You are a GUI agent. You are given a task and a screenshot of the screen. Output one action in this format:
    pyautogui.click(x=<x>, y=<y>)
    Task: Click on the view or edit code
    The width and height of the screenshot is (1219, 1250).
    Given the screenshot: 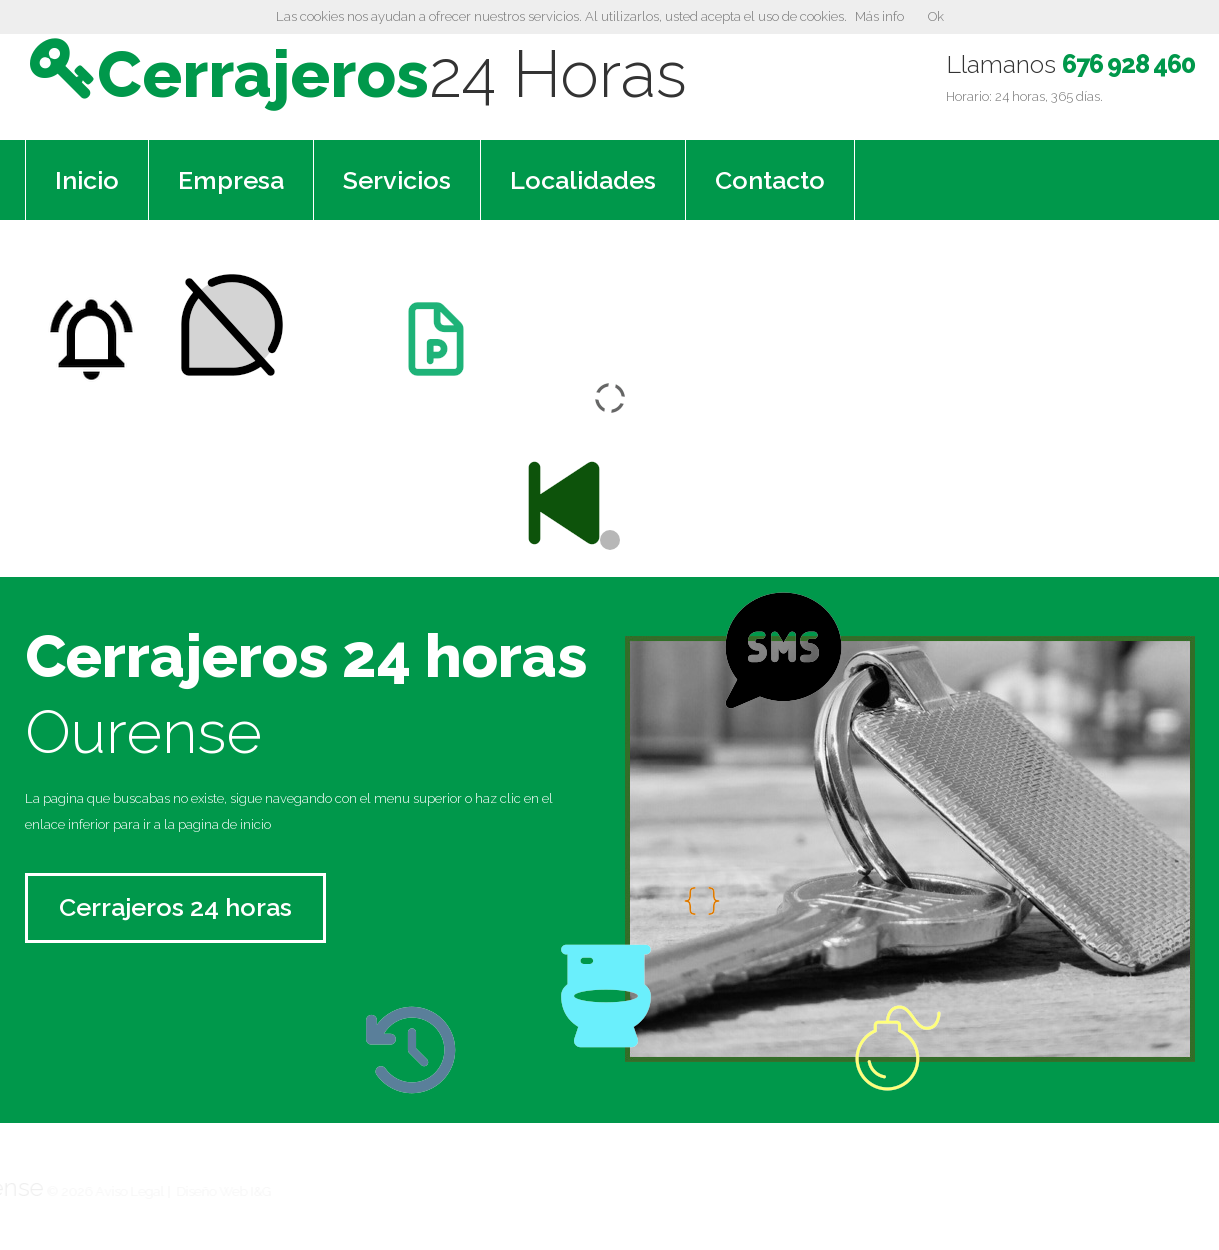 What is the action you would take?
    pyautogui.click(x=702, y=901)
    